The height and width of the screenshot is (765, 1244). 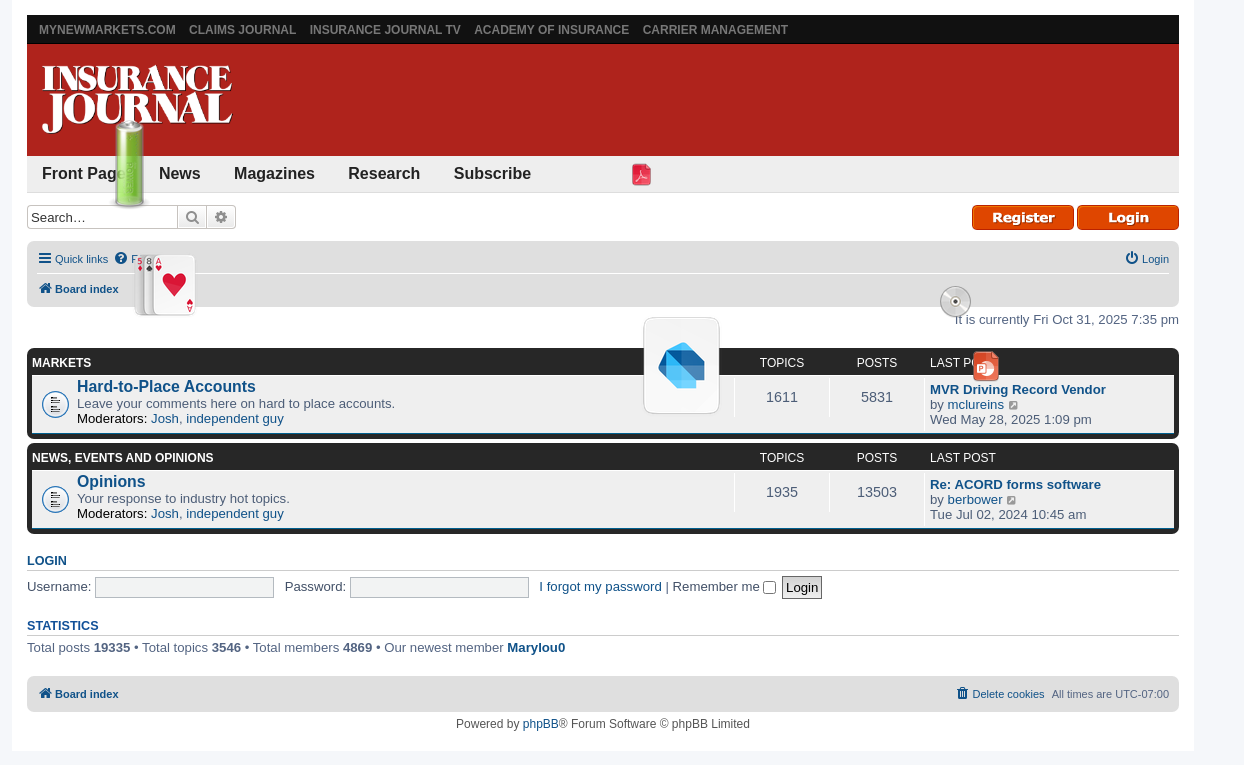 I want to click on a Microsoft PowerPoint file, so click(x=986, y=366).